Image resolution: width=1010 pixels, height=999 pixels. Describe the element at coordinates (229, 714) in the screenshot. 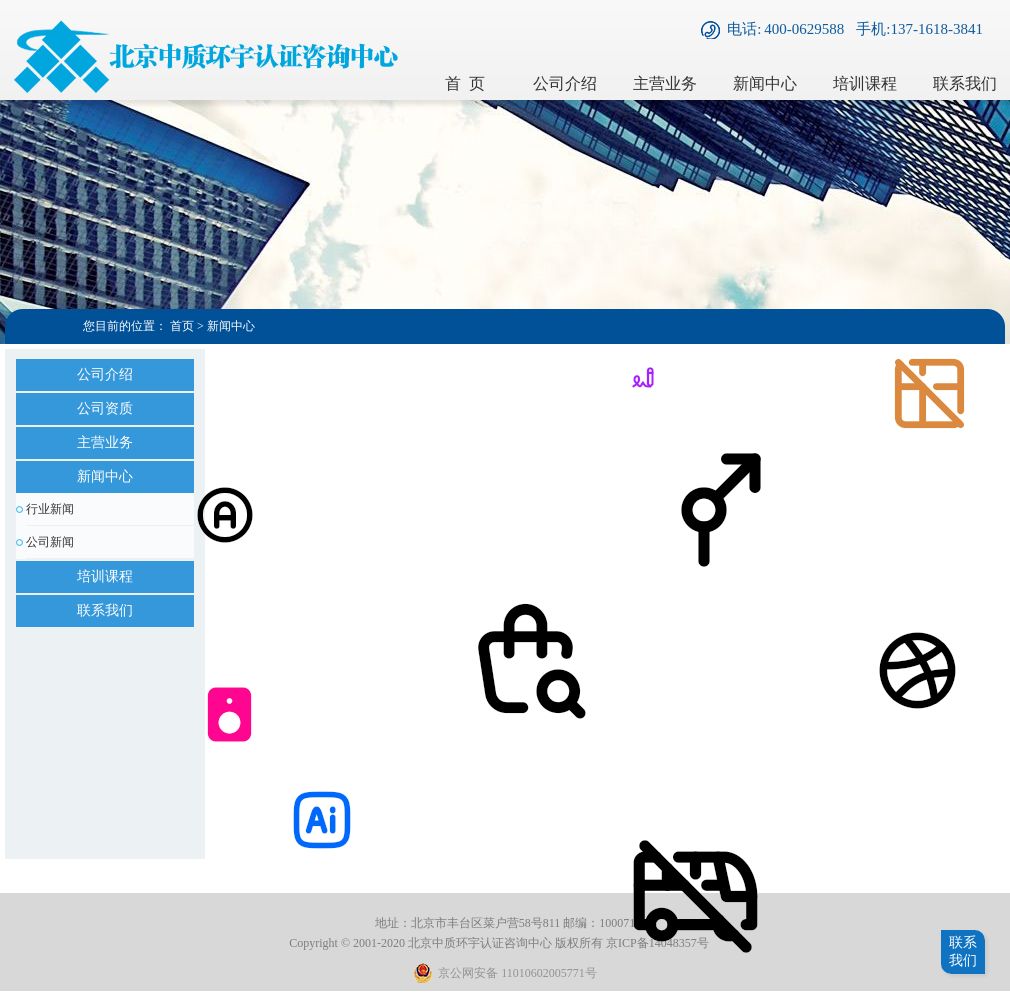

I see `adjust speaker or audio output settings` at that location.